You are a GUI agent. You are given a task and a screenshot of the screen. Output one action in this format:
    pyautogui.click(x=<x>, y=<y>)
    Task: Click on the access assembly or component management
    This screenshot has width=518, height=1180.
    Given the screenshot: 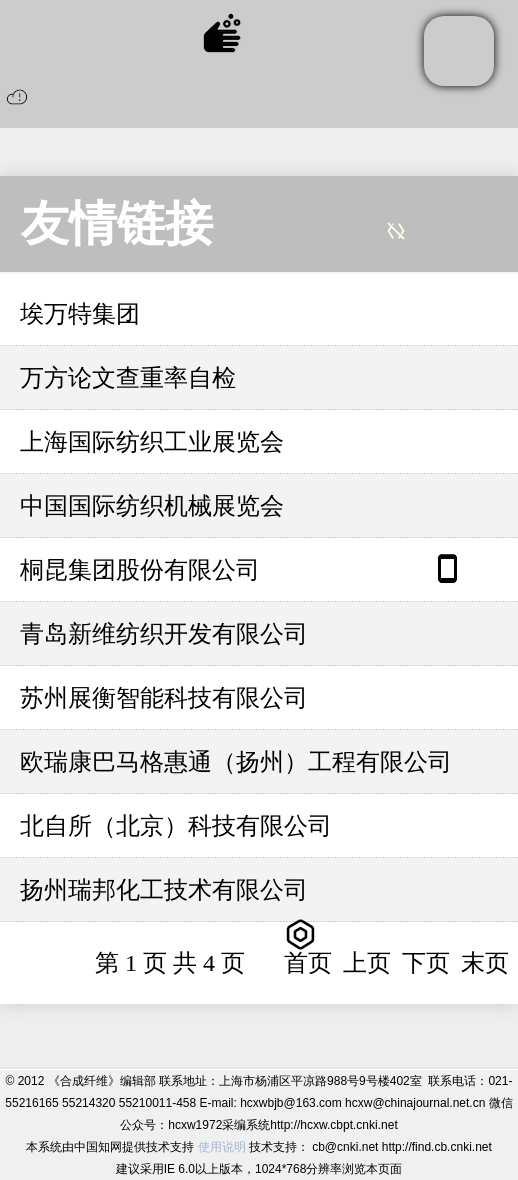 What is the action you would take?
    pyautogui.click(x=300, y=934)
    